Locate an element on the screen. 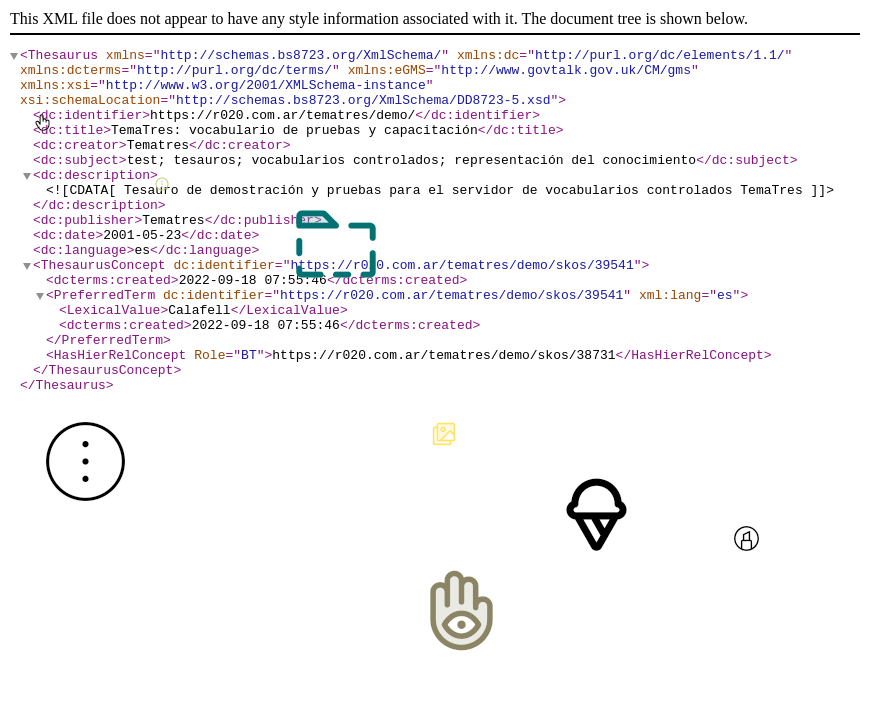  open more options menu is located at coordinates (162, 184).